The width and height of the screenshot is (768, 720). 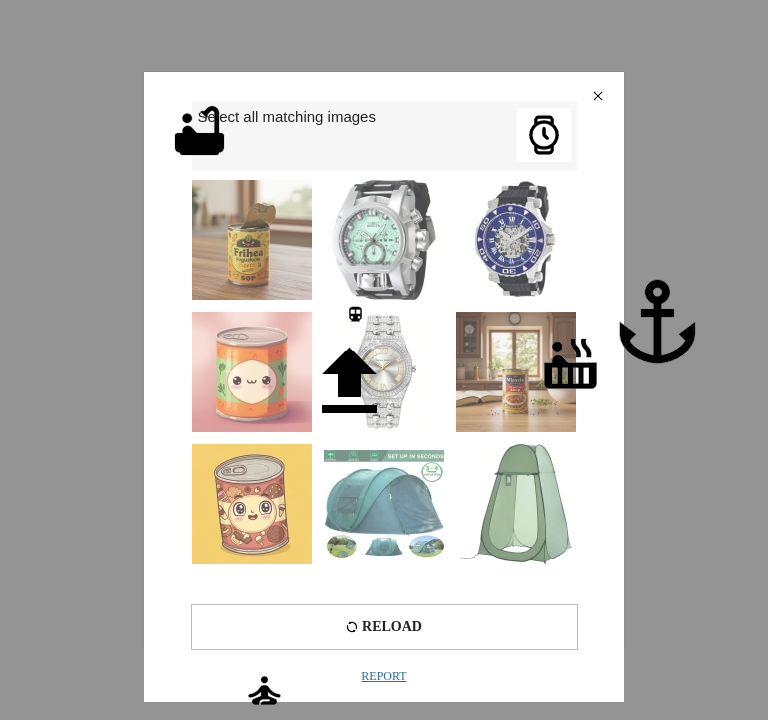 What do you see at coordinates (264, 690) in the screenshot?
I see `access meditation or mindfulness features` at bounding box center [264, 690].